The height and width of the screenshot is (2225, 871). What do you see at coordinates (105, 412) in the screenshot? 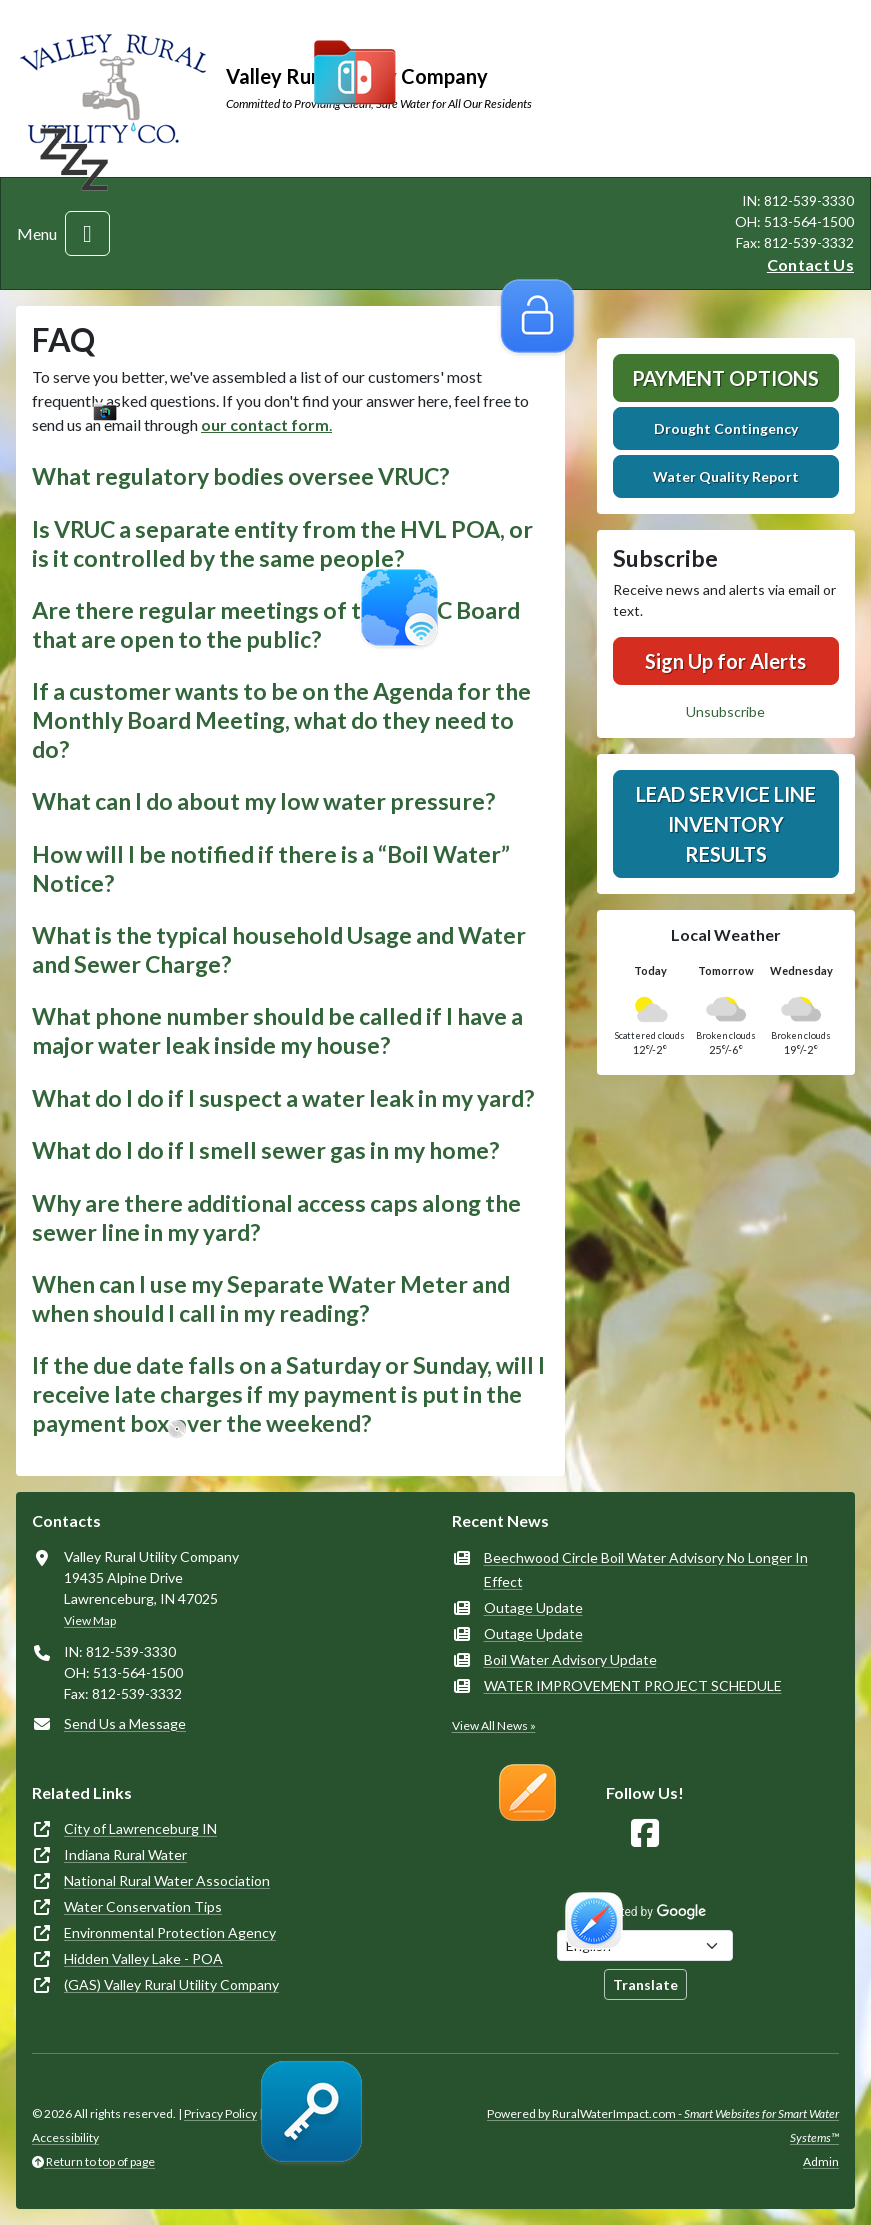
I see `folder containing JetBrains DataSpell project files` at bounding box center [105, 412].